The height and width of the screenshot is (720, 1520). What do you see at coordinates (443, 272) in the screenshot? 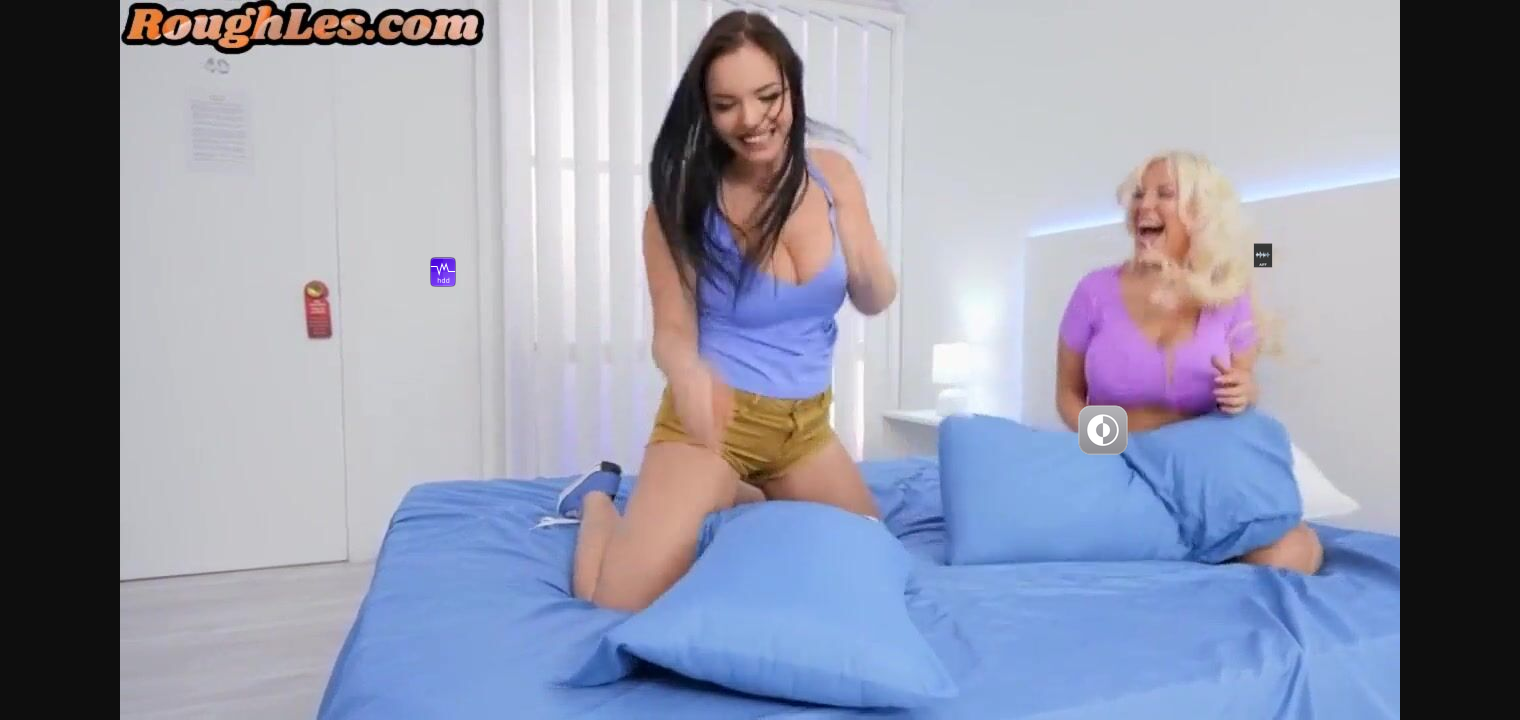
I see `virtualbox hard disk drive file` at bounding box center [443, 272].